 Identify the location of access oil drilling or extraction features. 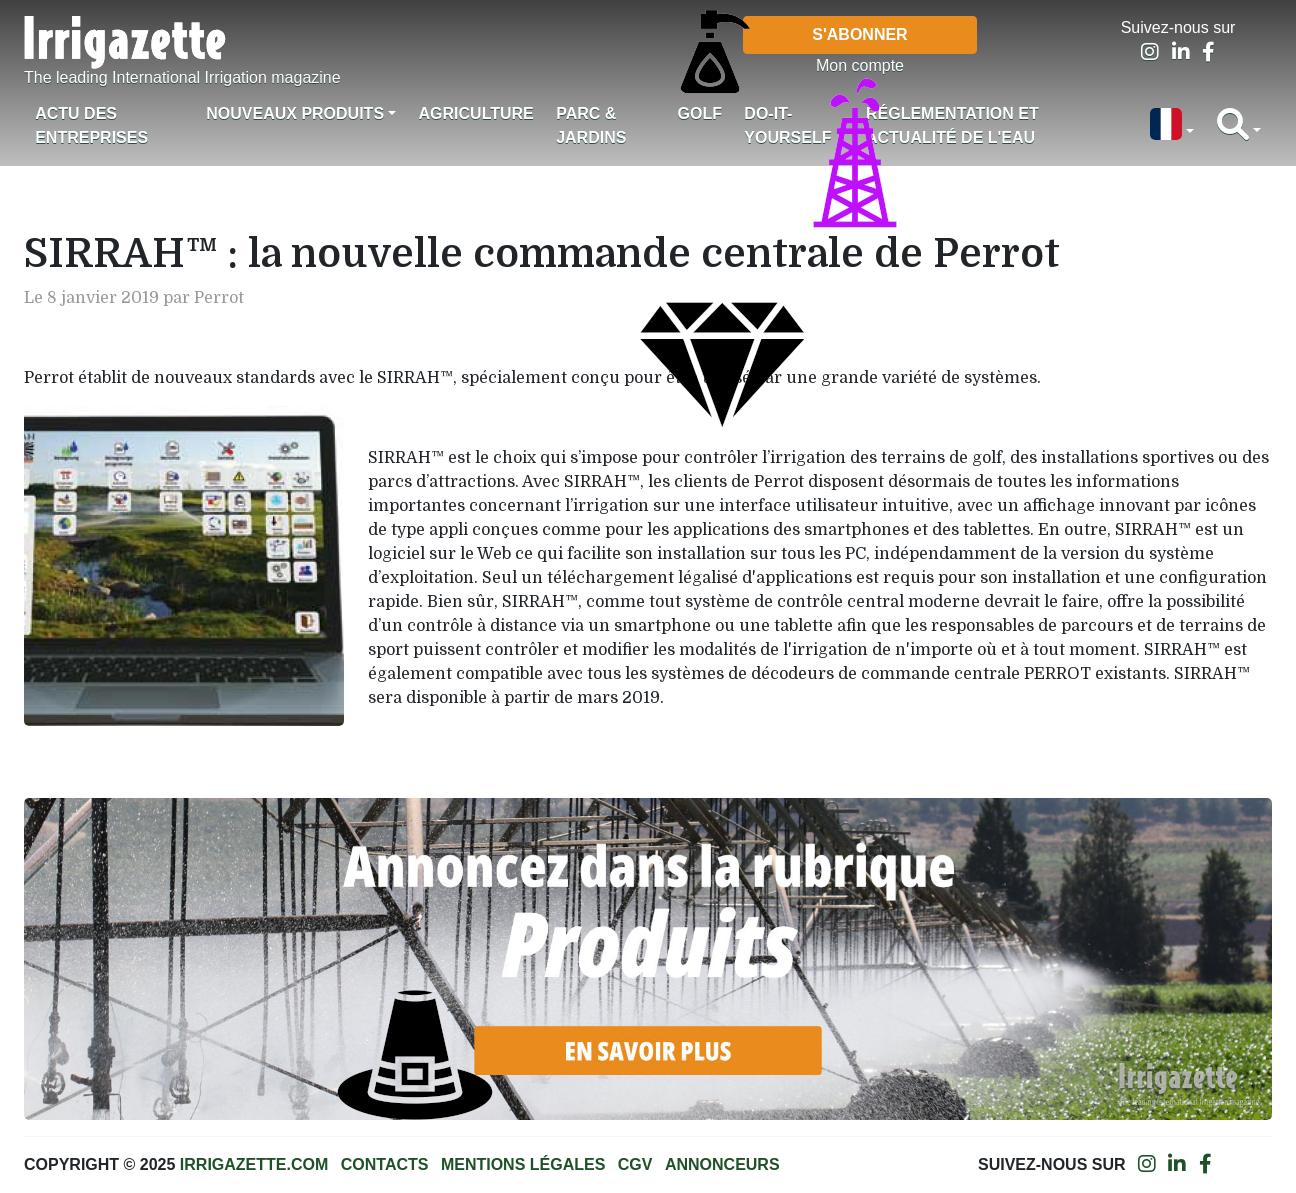
(855, 156).